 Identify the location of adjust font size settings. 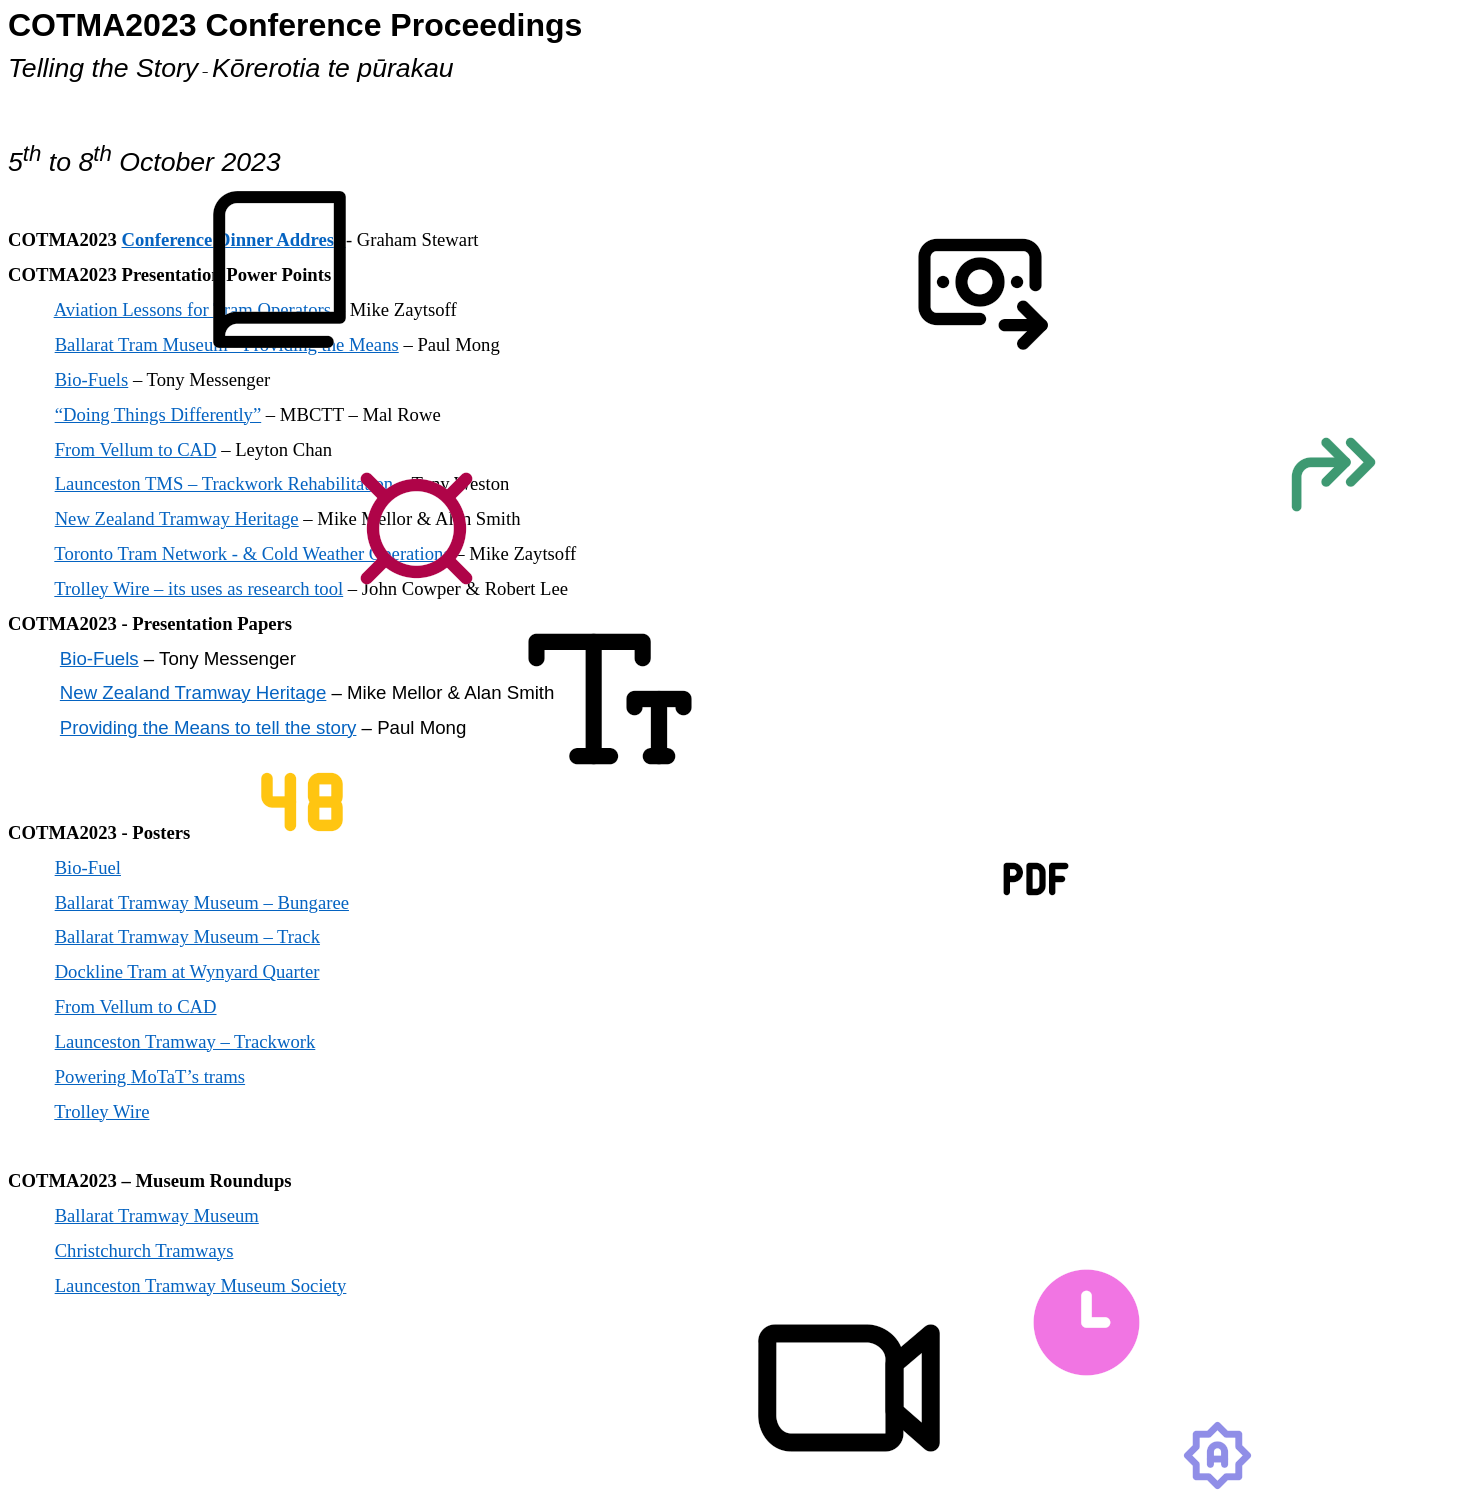
(610, 699).